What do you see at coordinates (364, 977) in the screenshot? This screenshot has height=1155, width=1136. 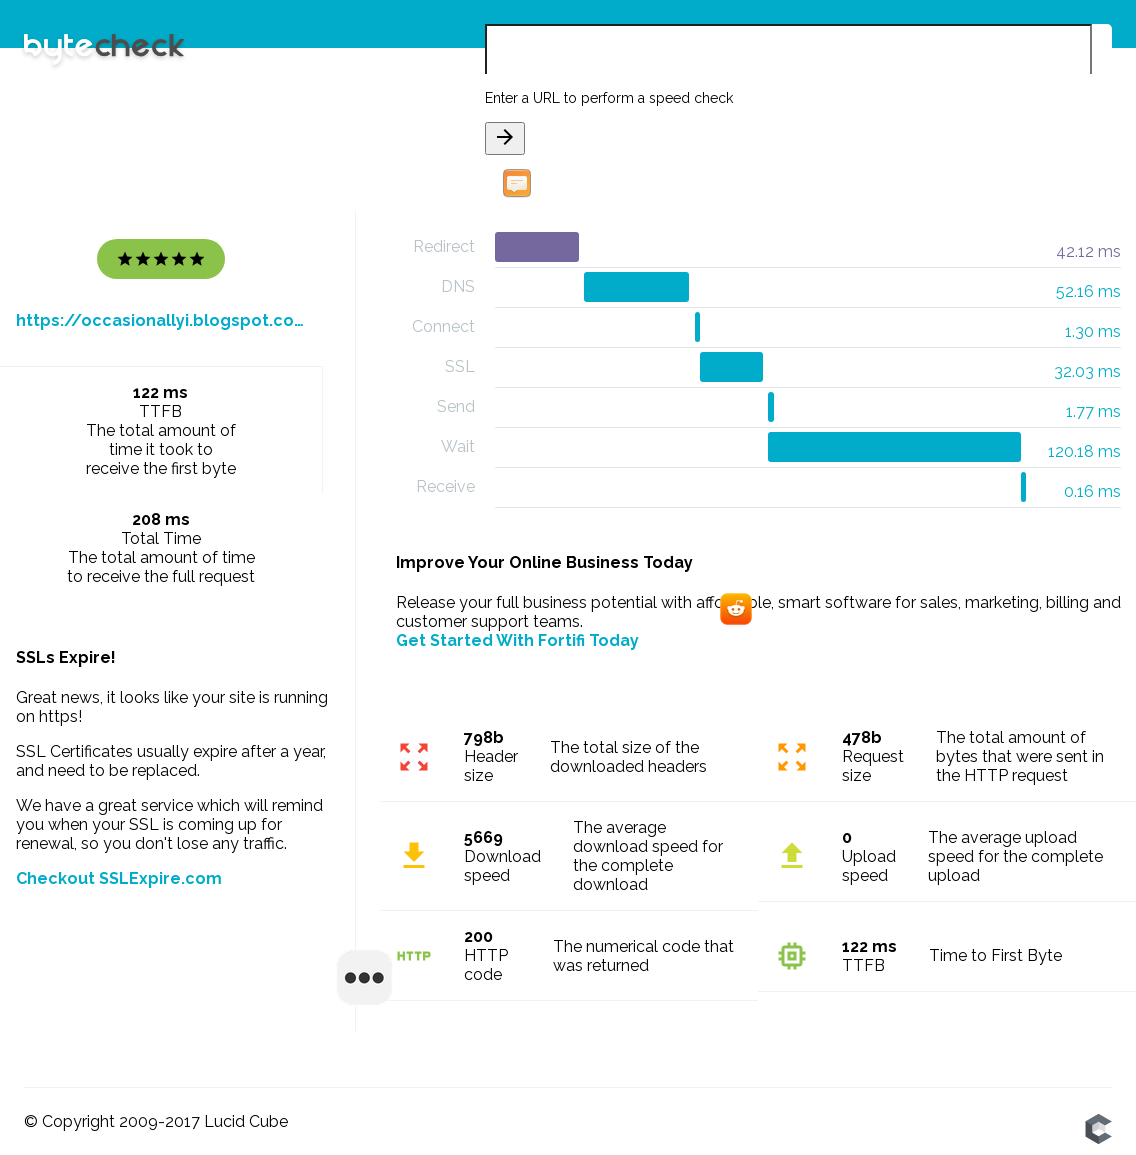 I see `view other applications or categories` at bounding box center [364, 977].